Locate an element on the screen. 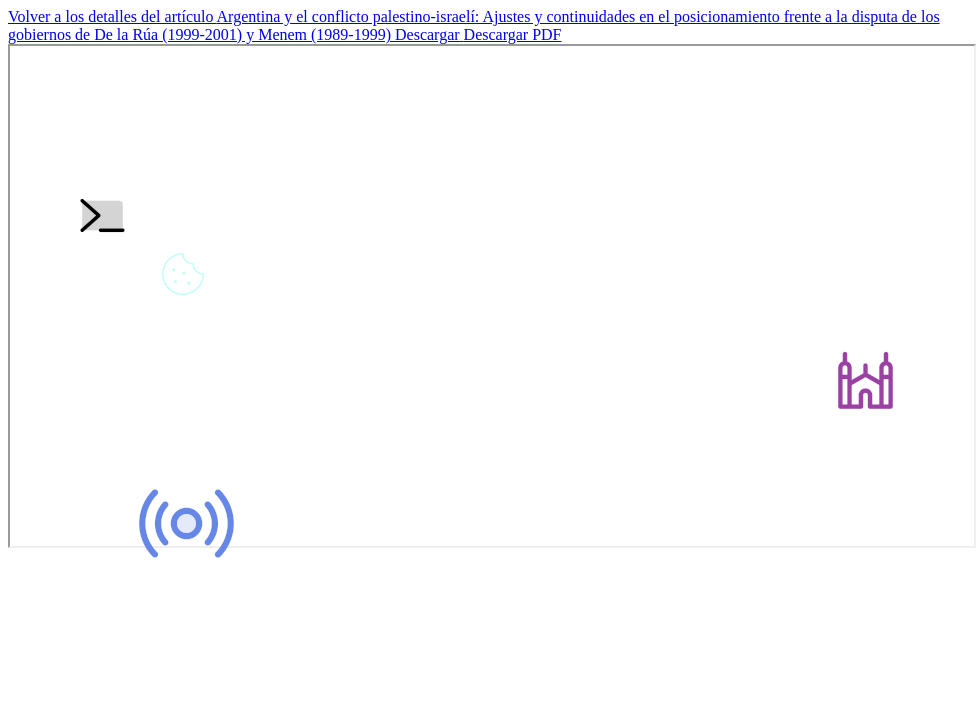 The image size is (980, 720). open the command line terminal is located at coordinates (102, 215).